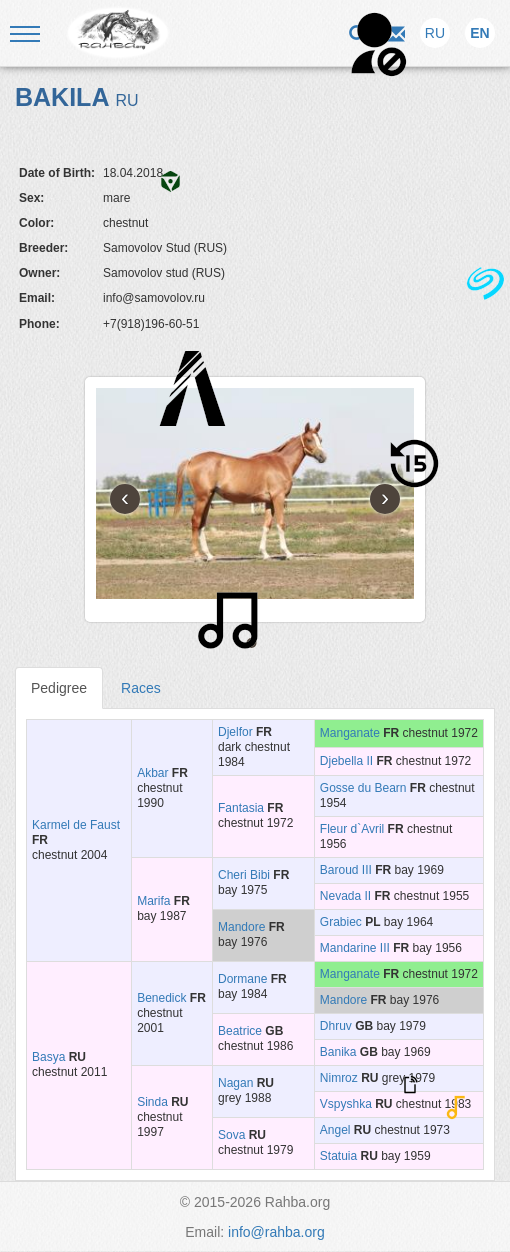 Image resolution: width=510 pixels, height=1252 pixels. I want to click on block or ban a user, so click(374, 44).